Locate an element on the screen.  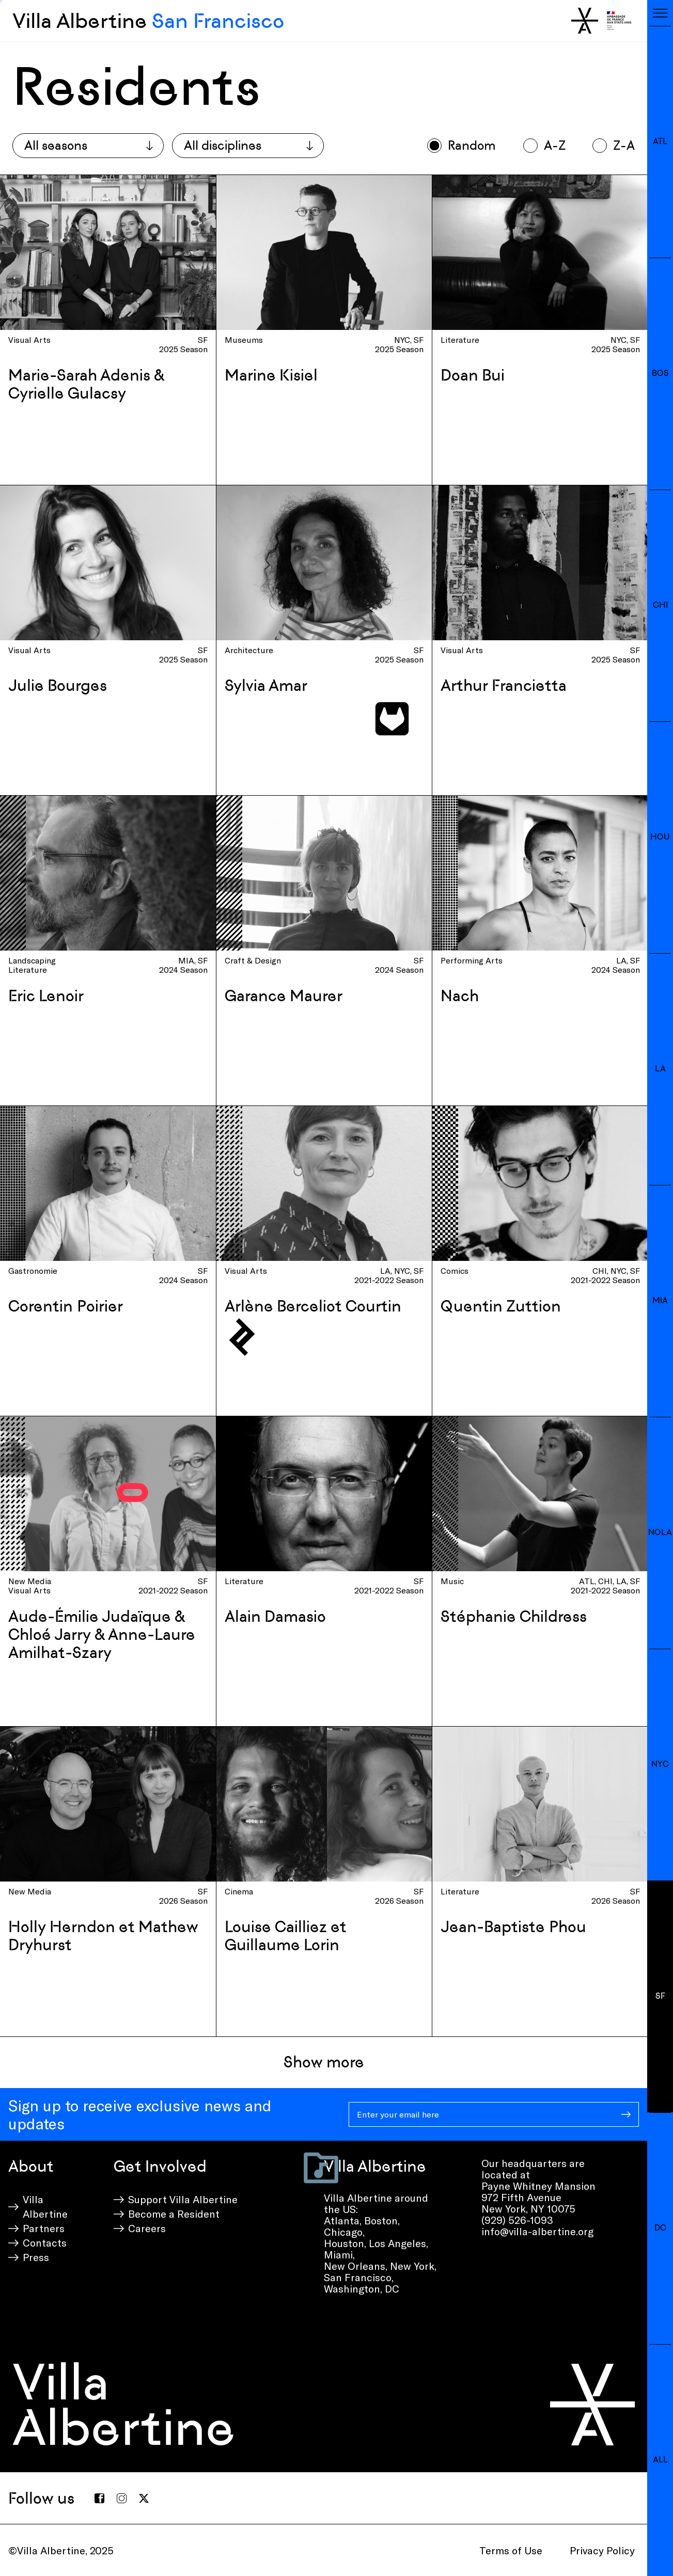
open GitLab repository is located at coordinates (392, 719).